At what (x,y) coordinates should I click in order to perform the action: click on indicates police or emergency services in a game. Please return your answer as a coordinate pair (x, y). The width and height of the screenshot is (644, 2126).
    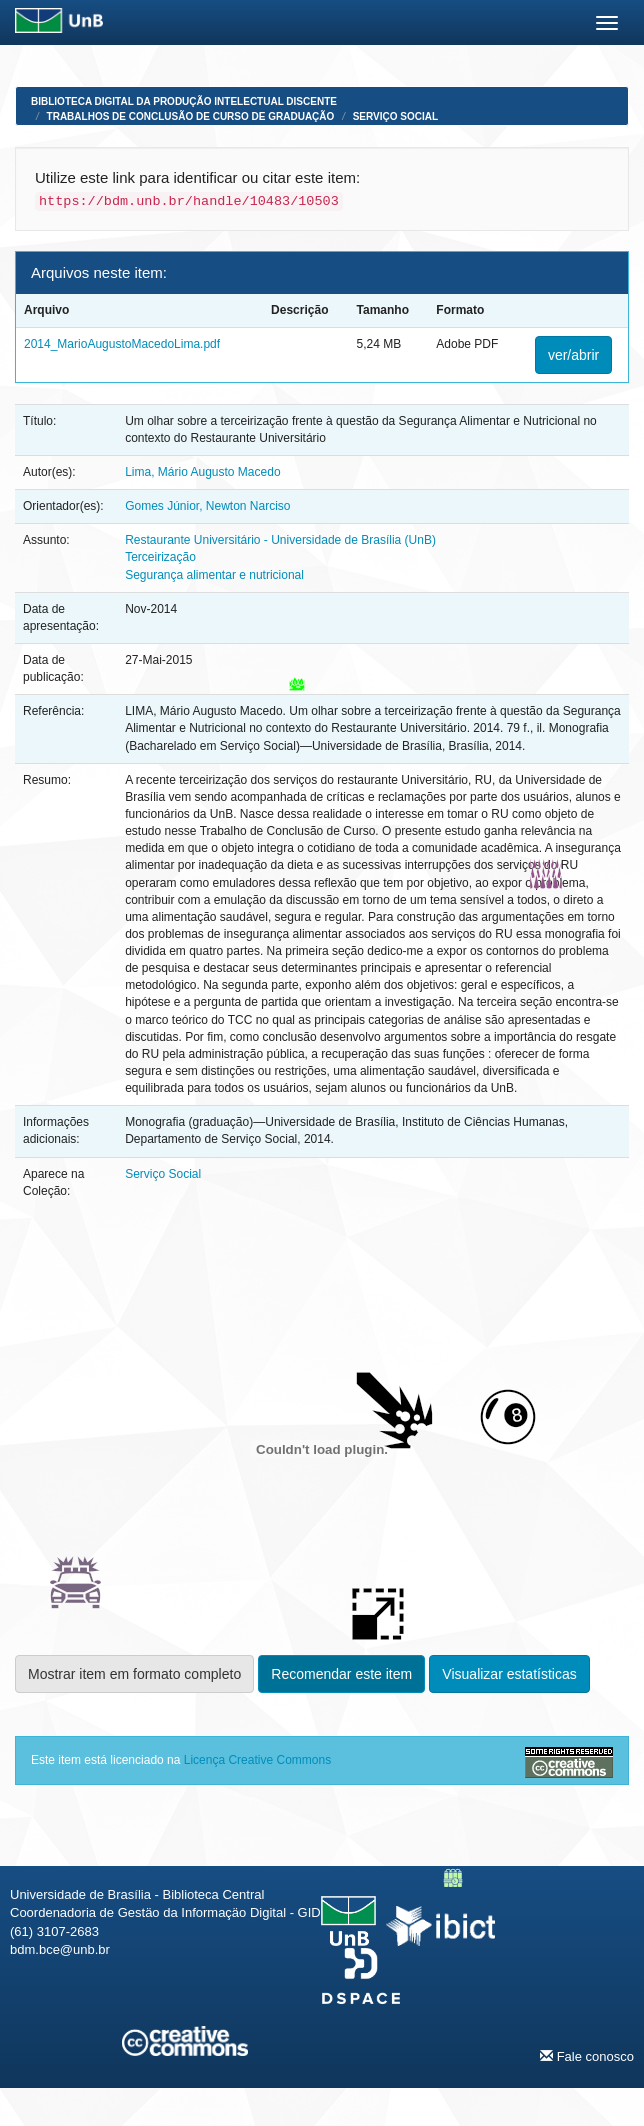
    Looking at the image, I should click on (75, 1582).